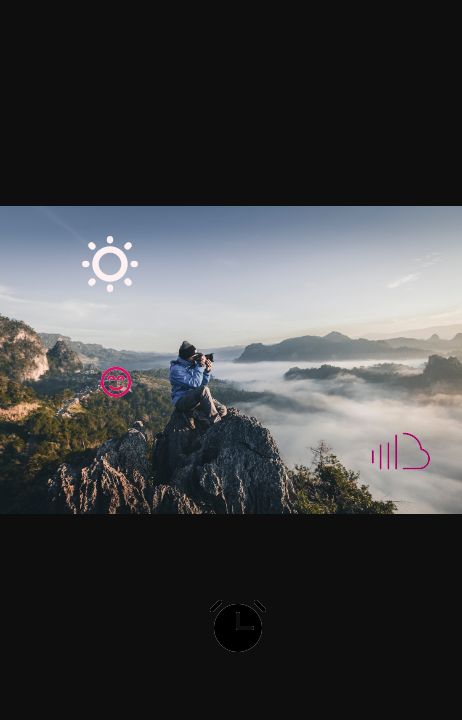 The image size is (462, 720). What do you see at coordinates (116, 382) in the screenshot?
I see `add a positive reaction or emoji` at bounding box center [116, 382].